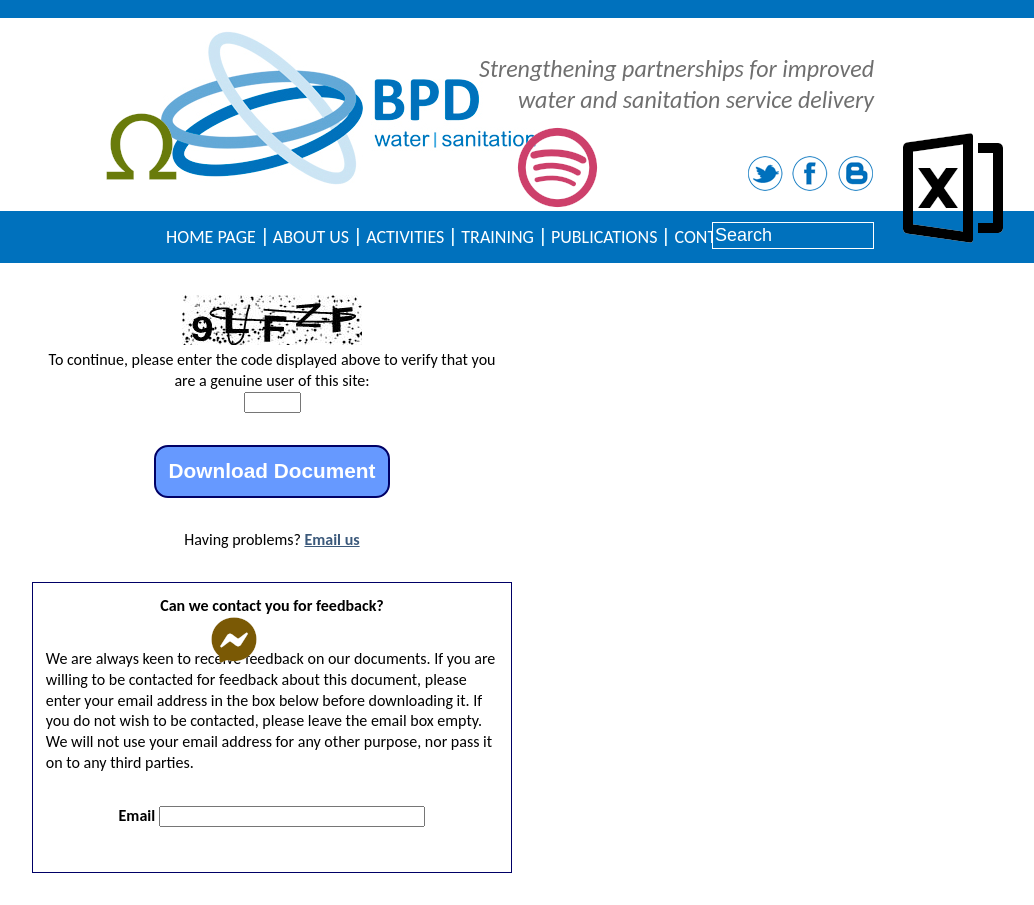 This screenshot has height=905, width=1034. Describe the element at coordinates (557, 167) in the screenshot. I see `open Spotify` at that location.